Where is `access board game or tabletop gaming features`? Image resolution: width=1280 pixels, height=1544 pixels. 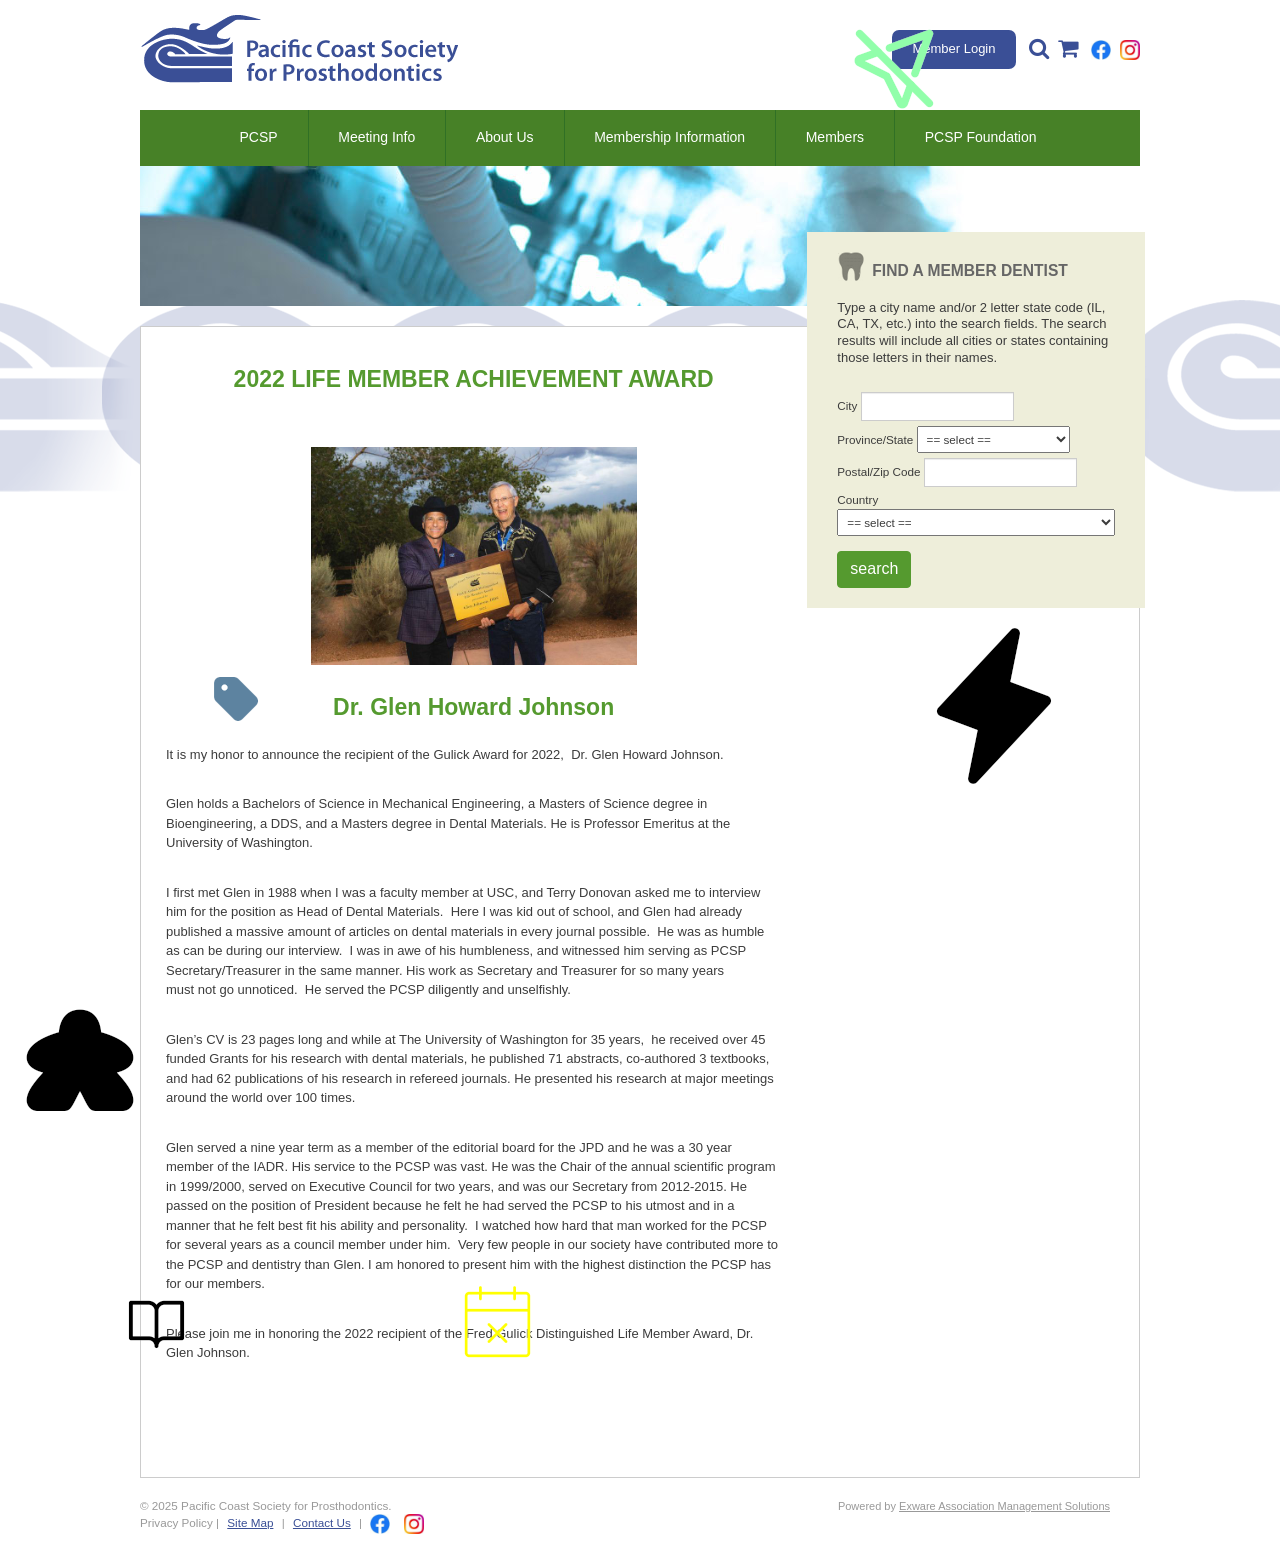
access board game or tabletop gaming features is located at coordinates (80, 1063).